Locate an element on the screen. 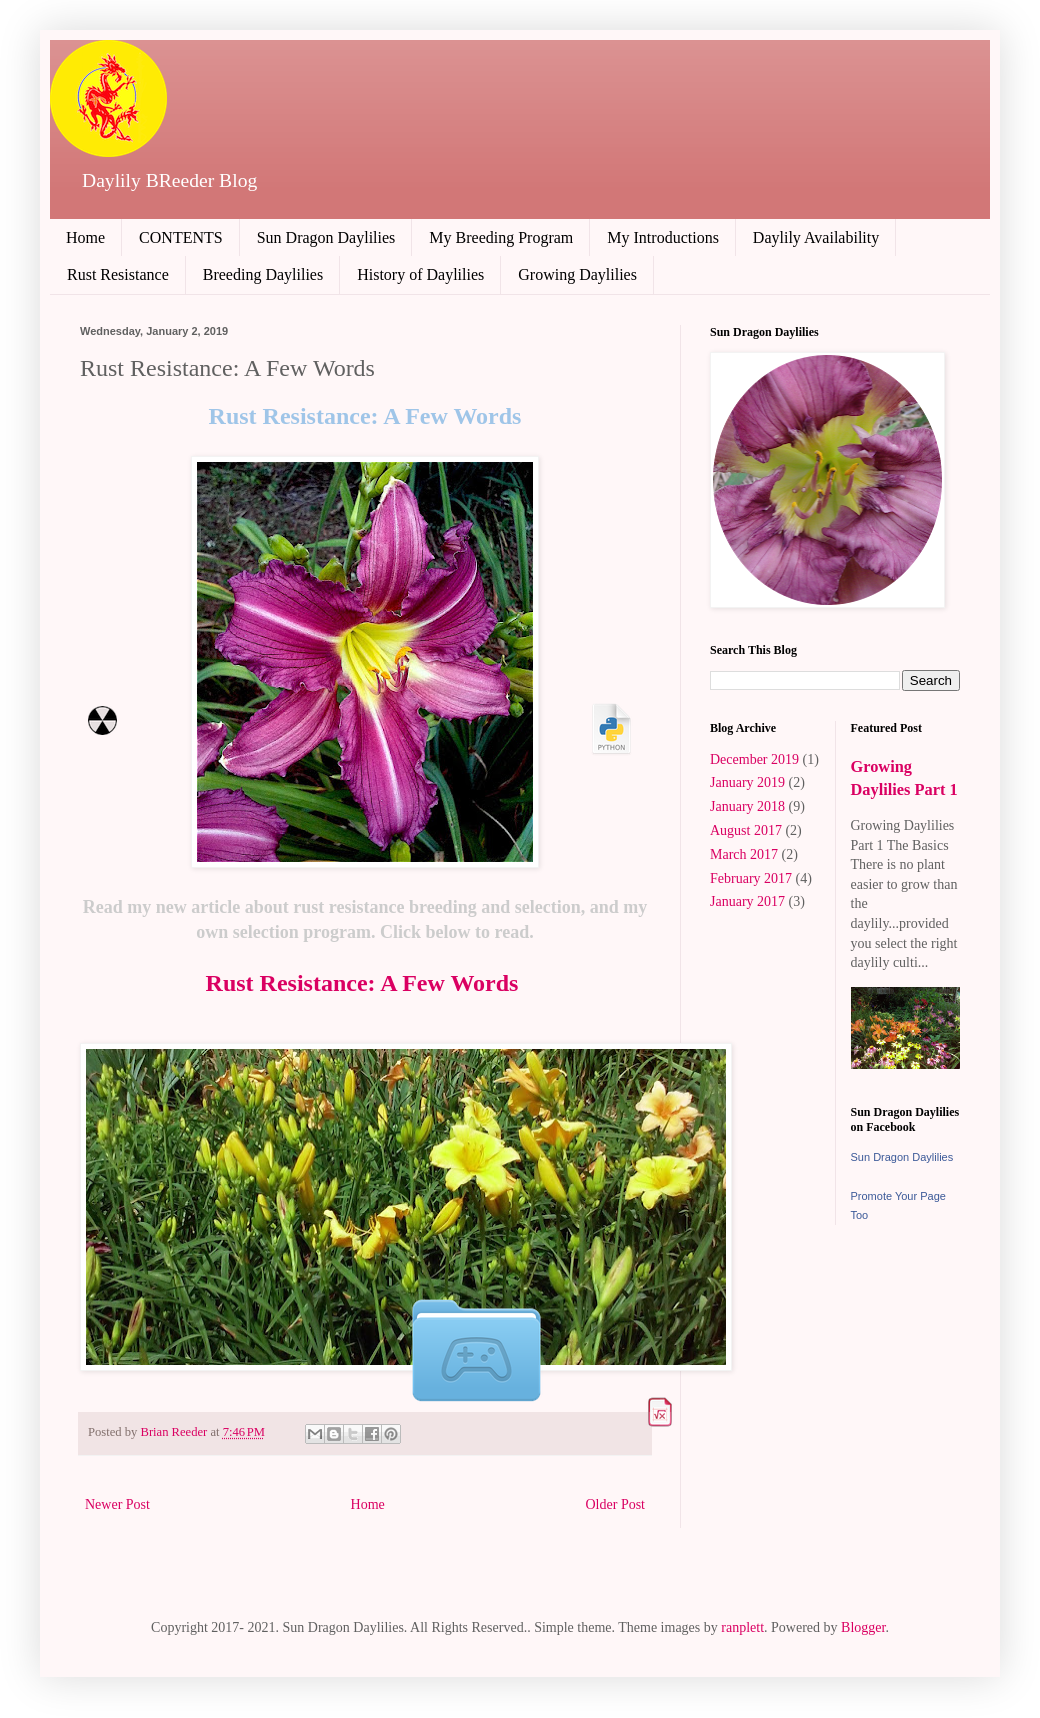 This screenshot has width=1040, height=1718. access the burn folder to prepare files for disc burning is located at coordinates (102, 720).